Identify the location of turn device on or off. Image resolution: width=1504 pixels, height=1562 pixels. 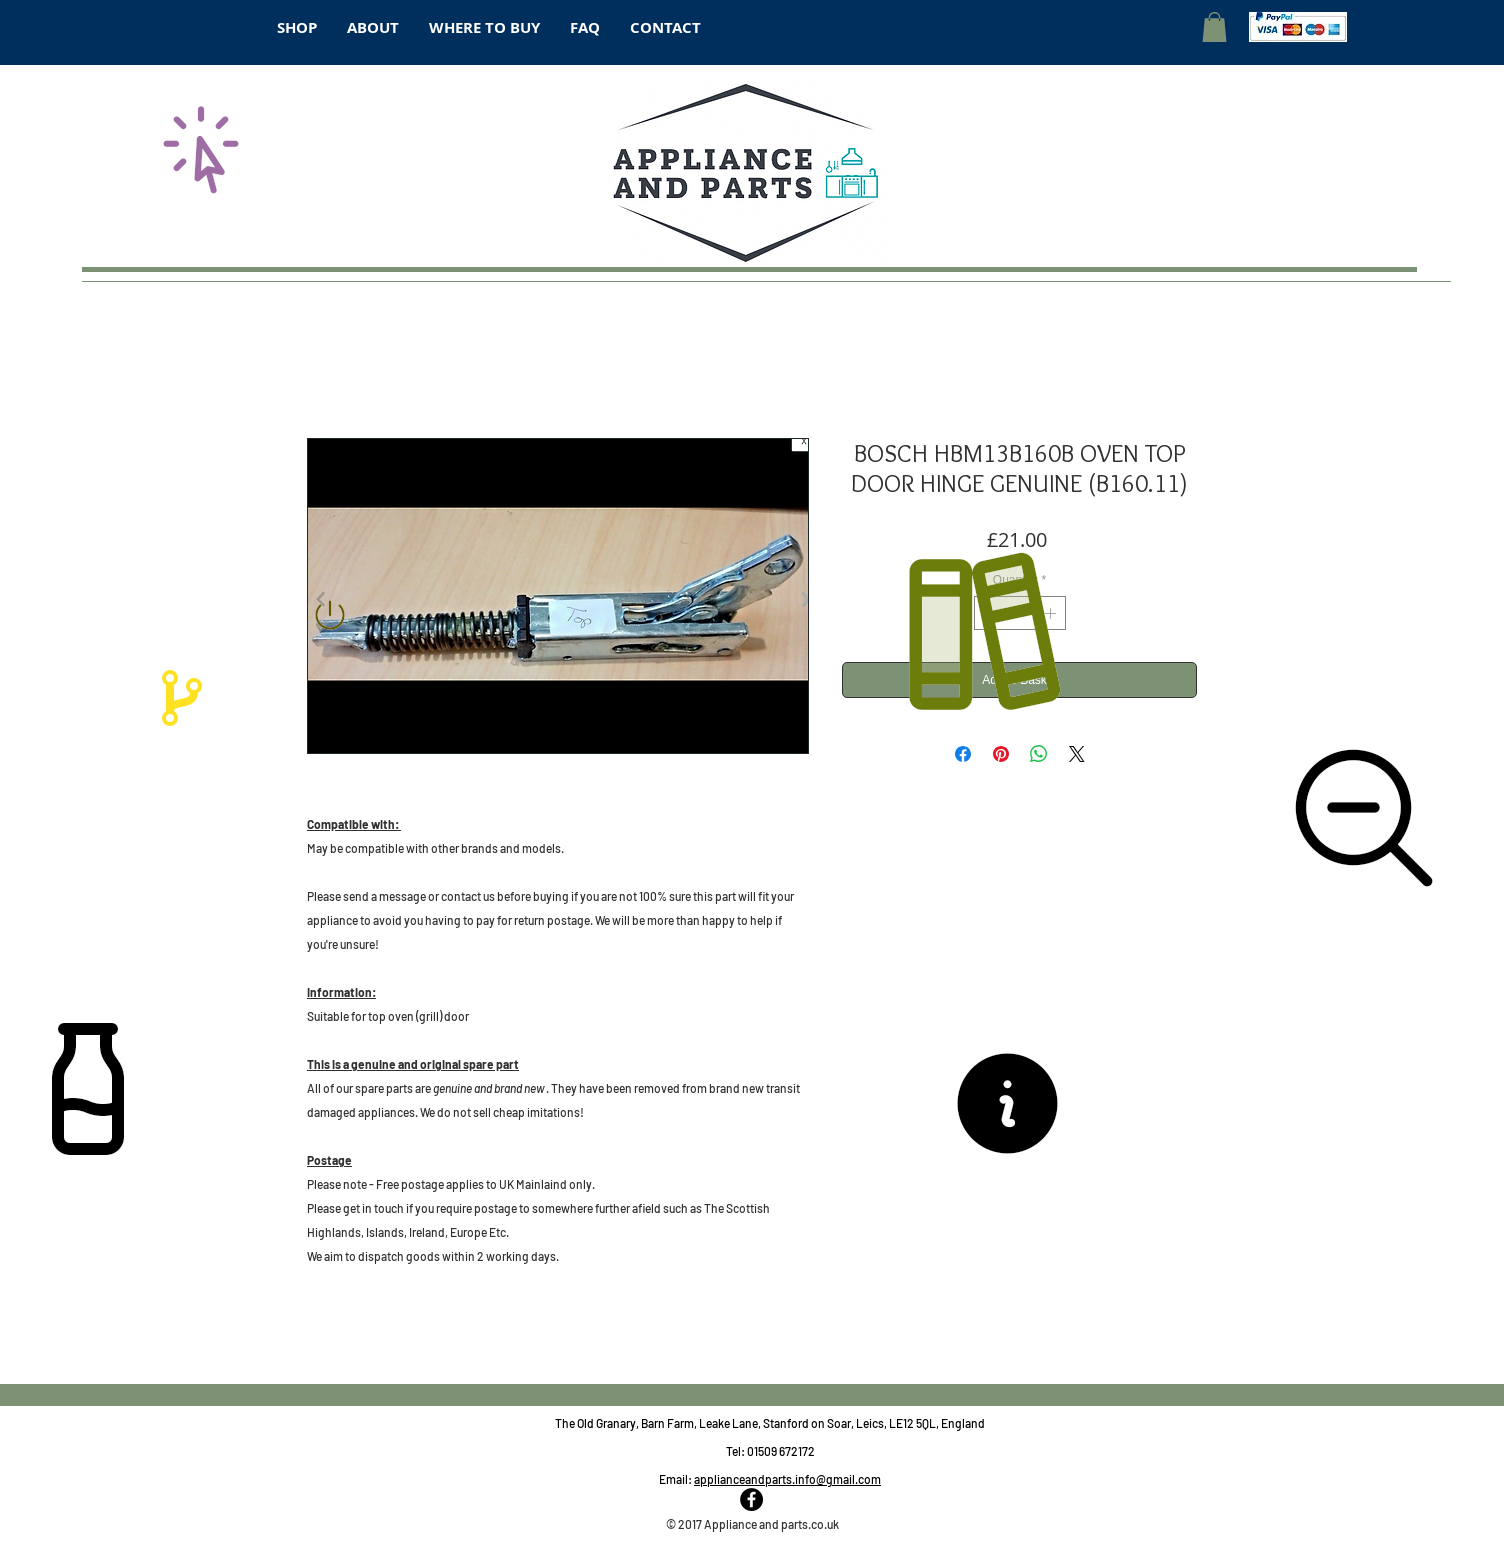
(330, 615).